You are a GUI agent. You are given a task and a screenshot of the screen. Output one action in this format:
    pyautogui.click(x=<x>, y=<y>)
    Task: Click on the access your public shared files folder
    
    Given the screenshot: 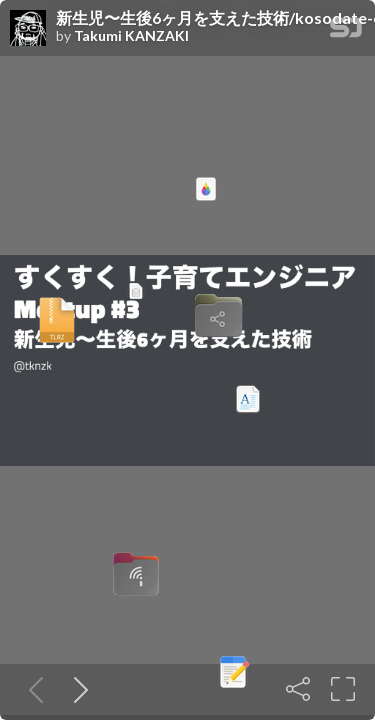 What is the action you would take?
    pyautogui.click(x=218, y=315)
    